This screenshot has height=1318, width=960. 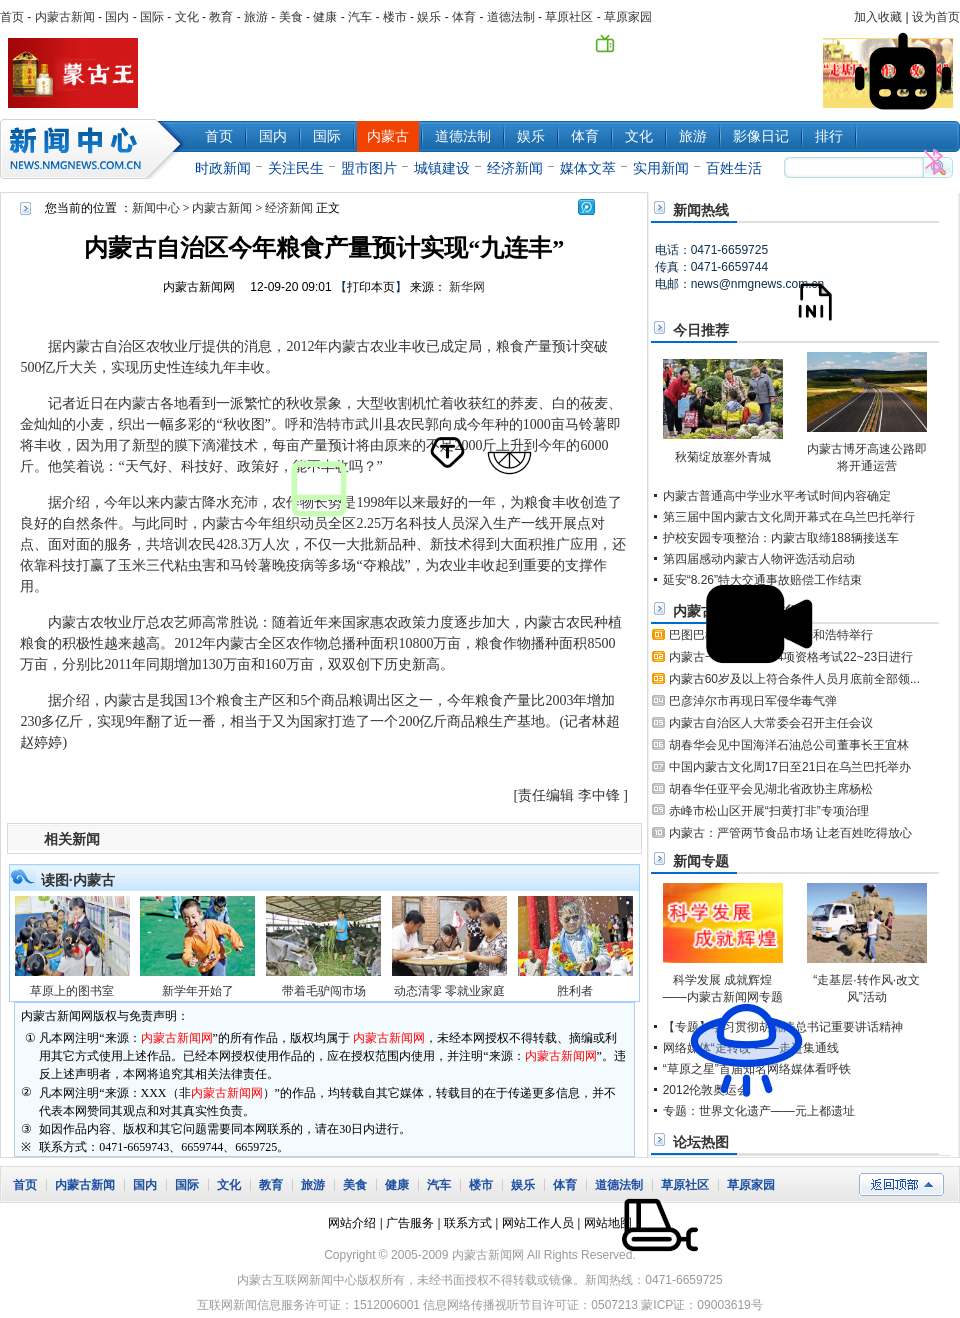 I want to click on access AI assistant or chatbot features, so click(x=903, y=76).